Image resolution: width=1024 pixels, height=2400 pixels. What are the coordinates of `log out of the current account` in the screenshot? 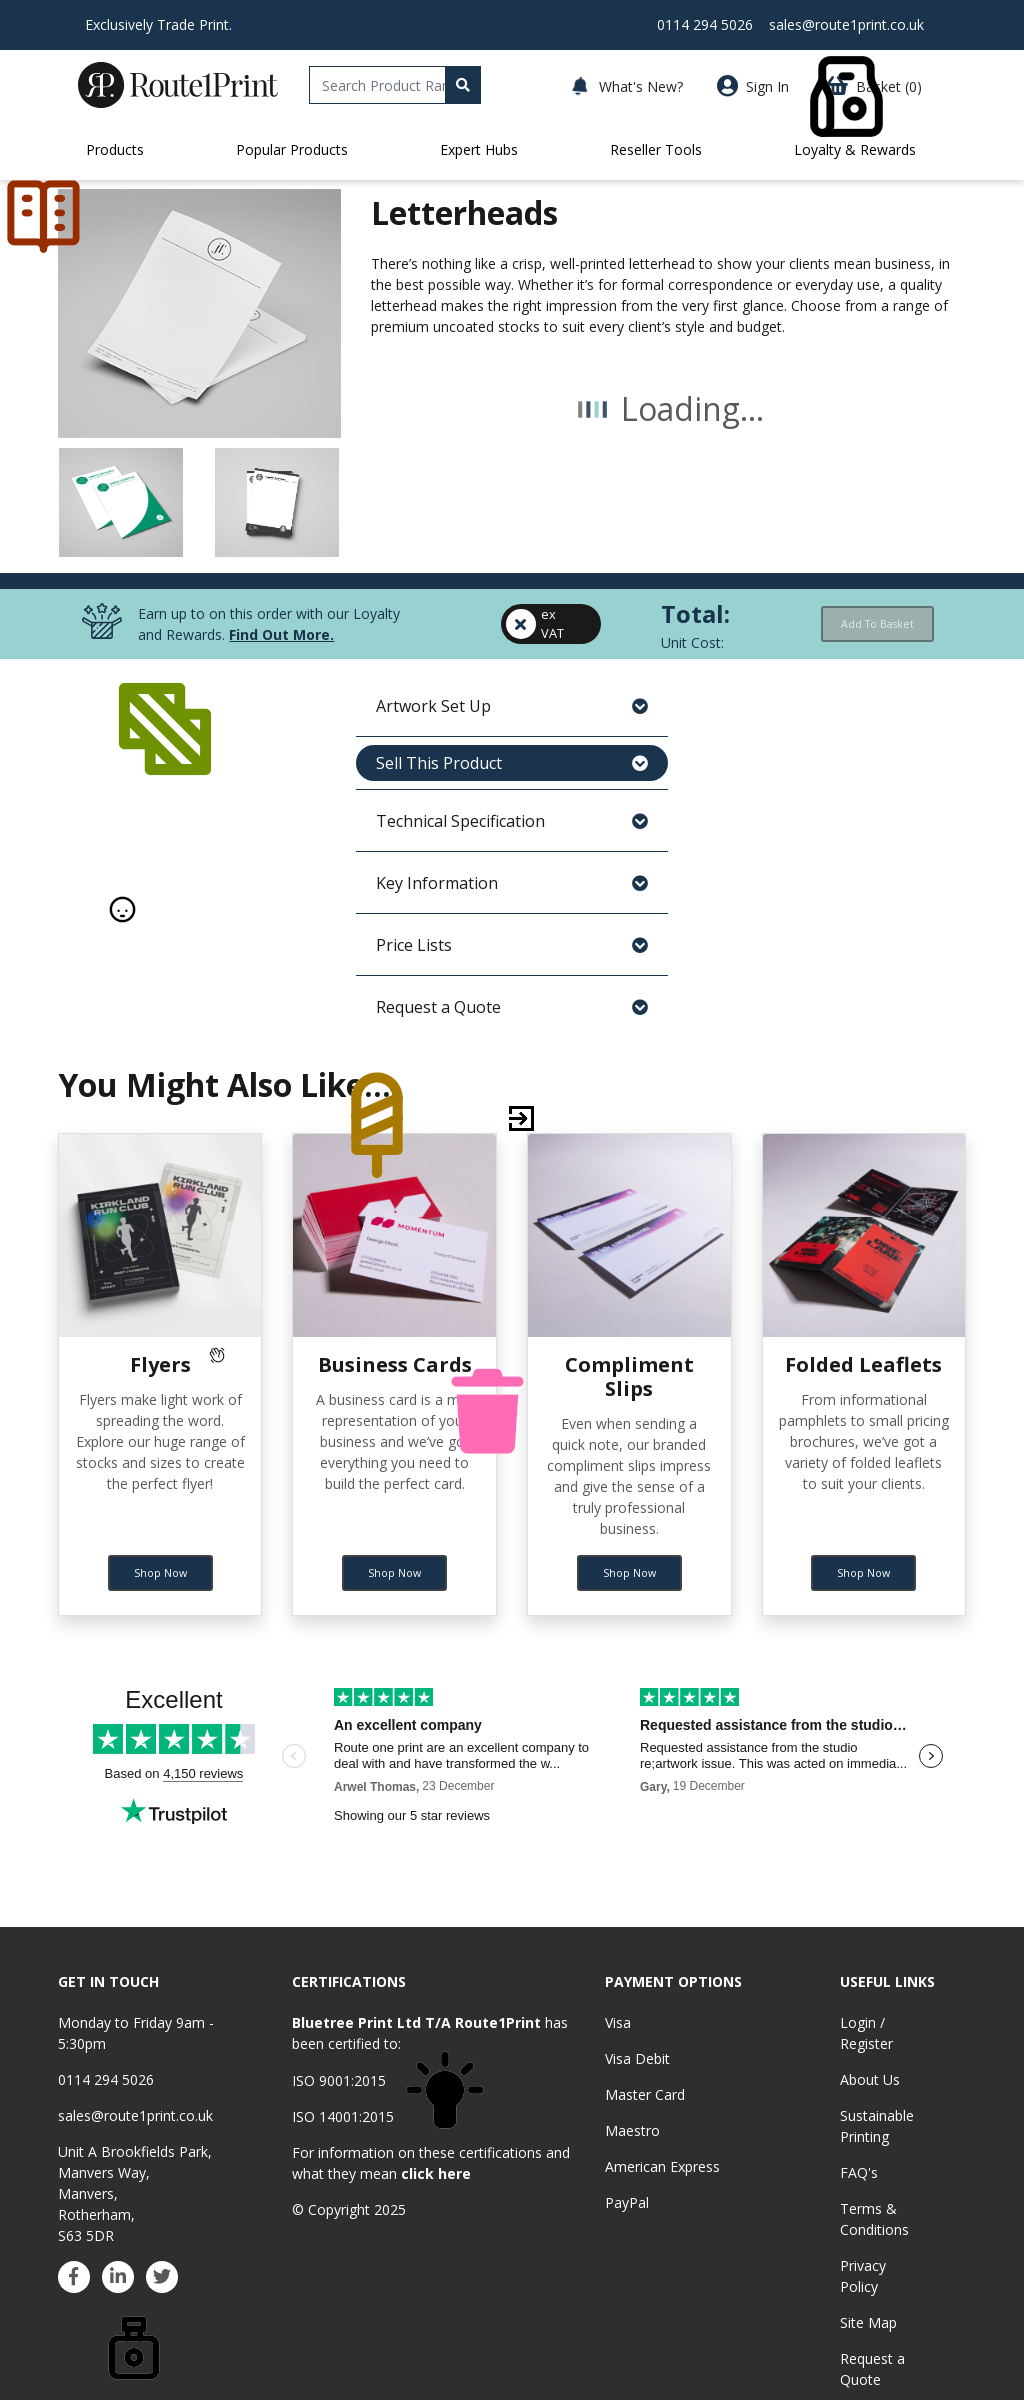 It's located at (521, 1118).